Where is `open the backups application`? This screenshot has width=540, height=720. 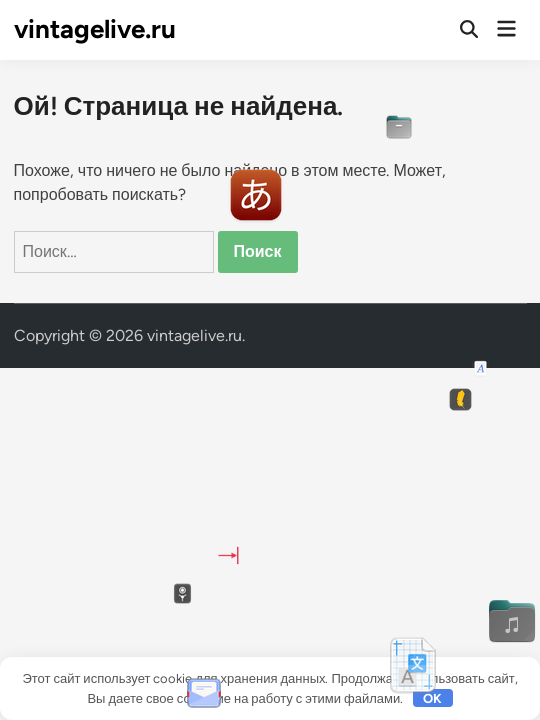
open the backups application is located at coordinates (182, 593).